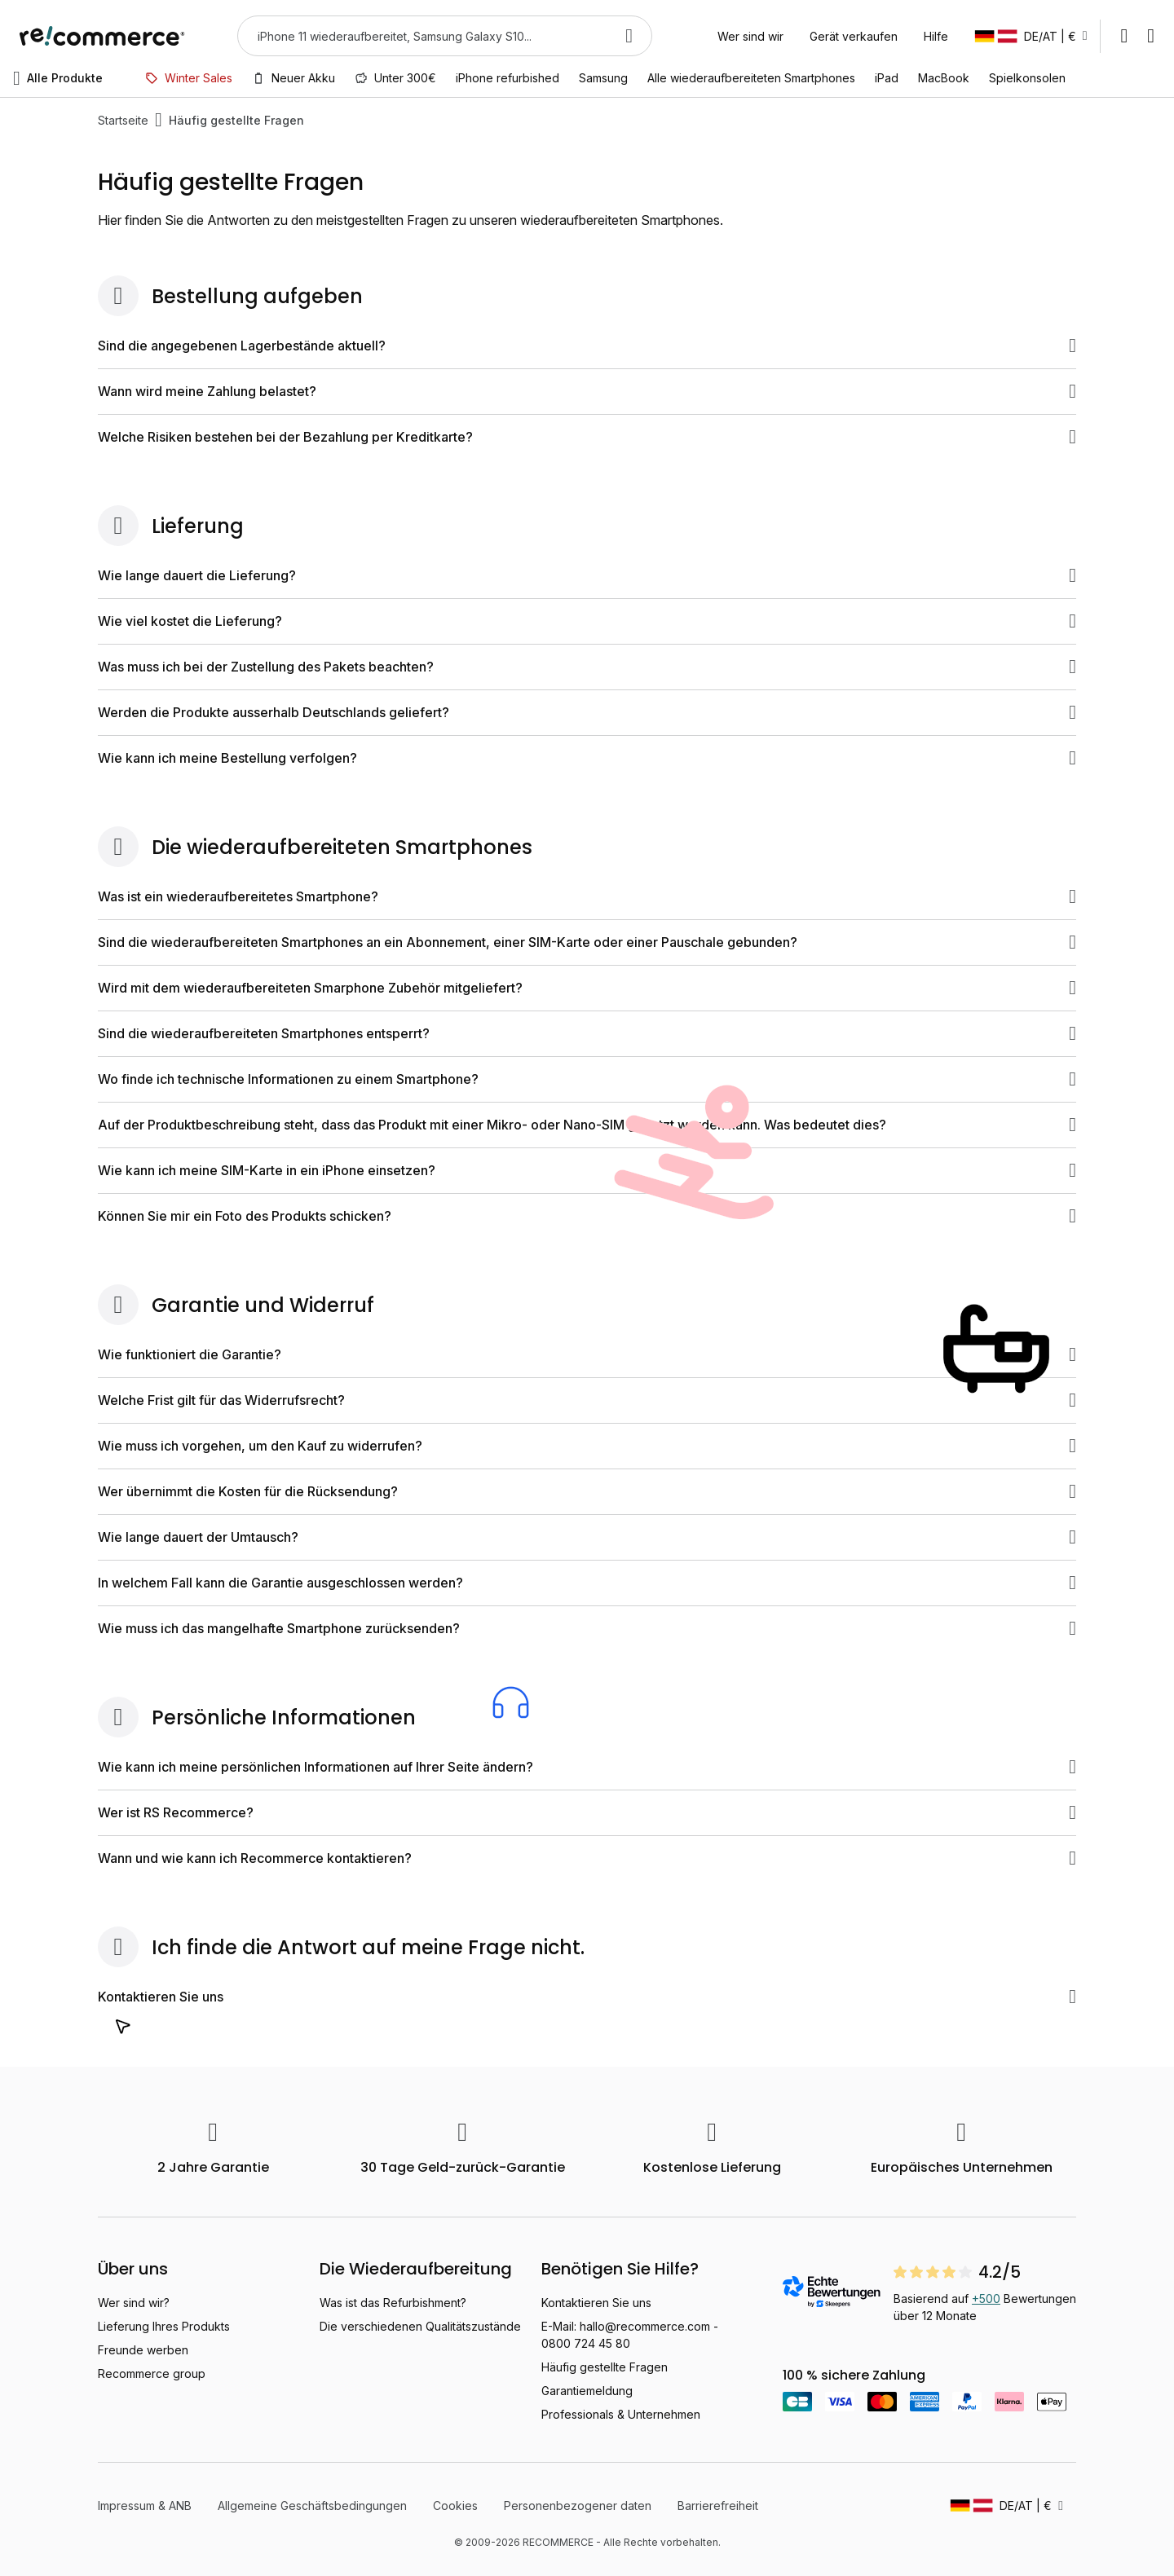  I want to click on listen to audio or music, so click(510, 1704).